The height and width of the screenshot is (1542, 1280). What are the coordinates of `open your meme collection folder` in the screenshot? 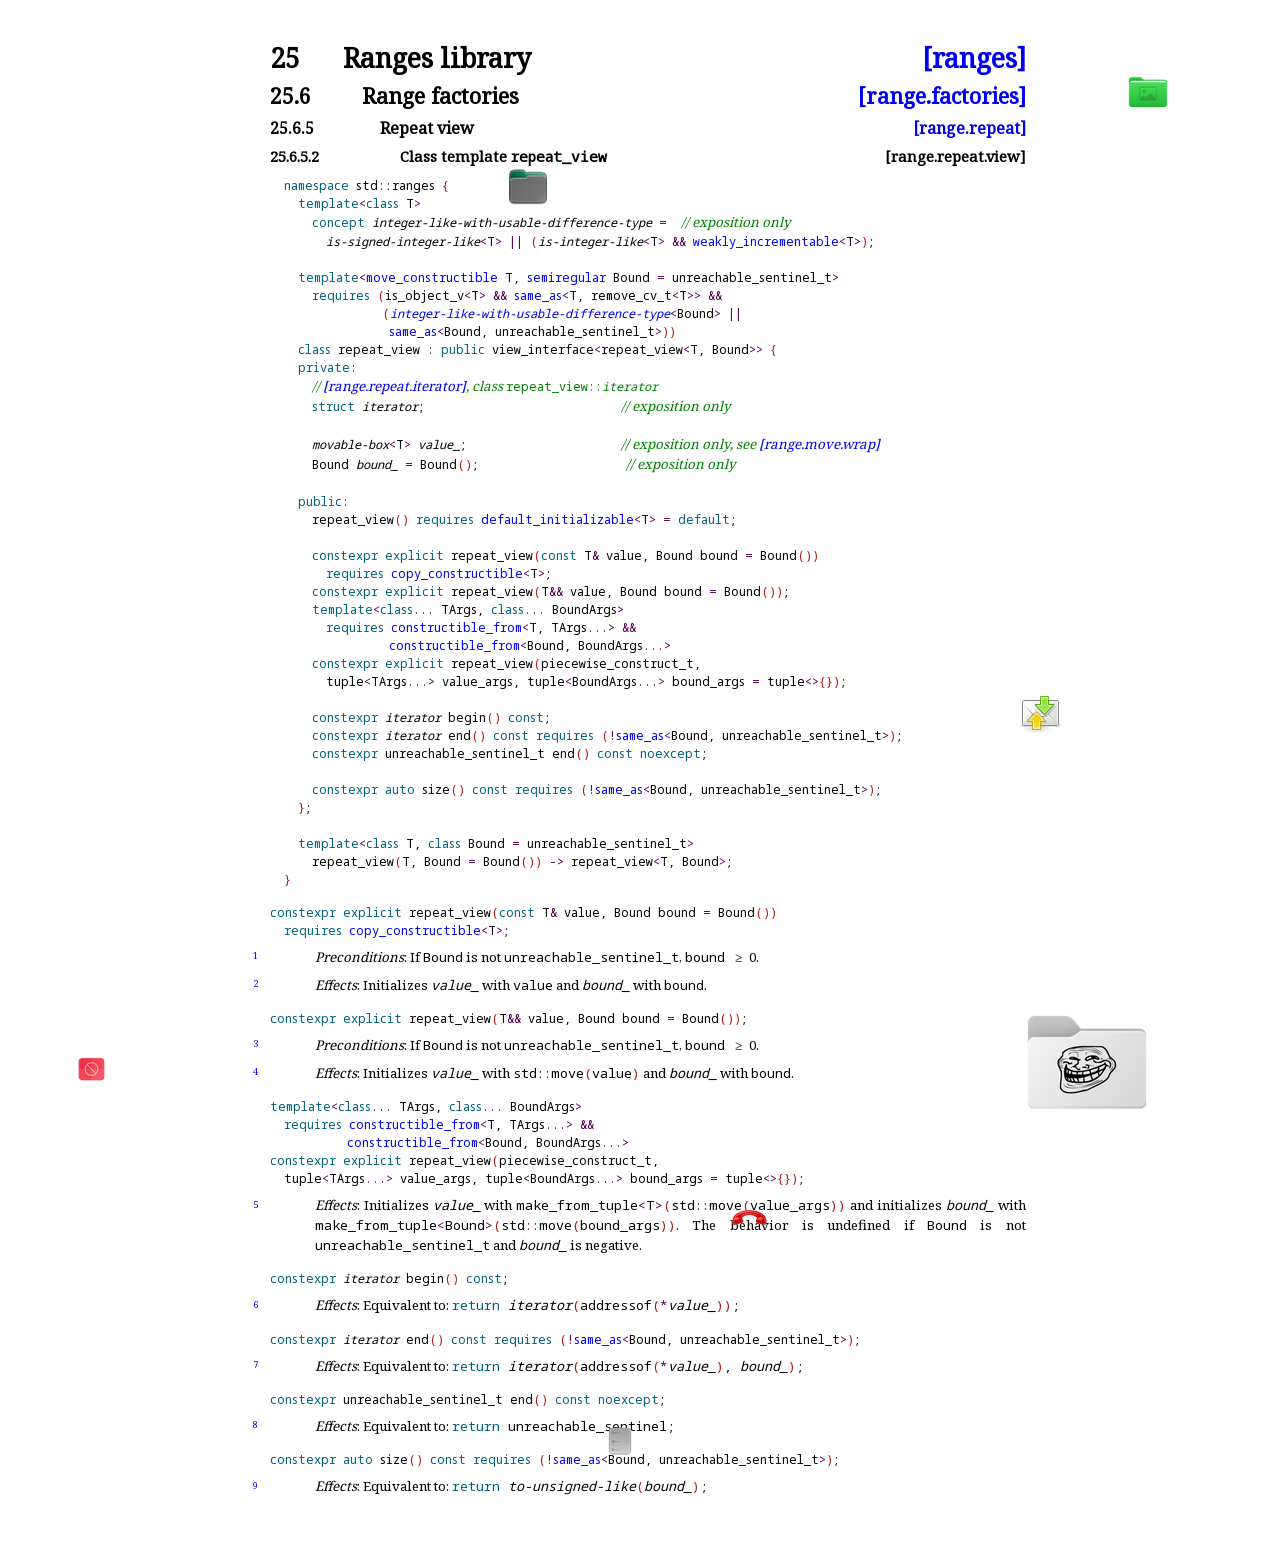 It's located at (1086, 1065).